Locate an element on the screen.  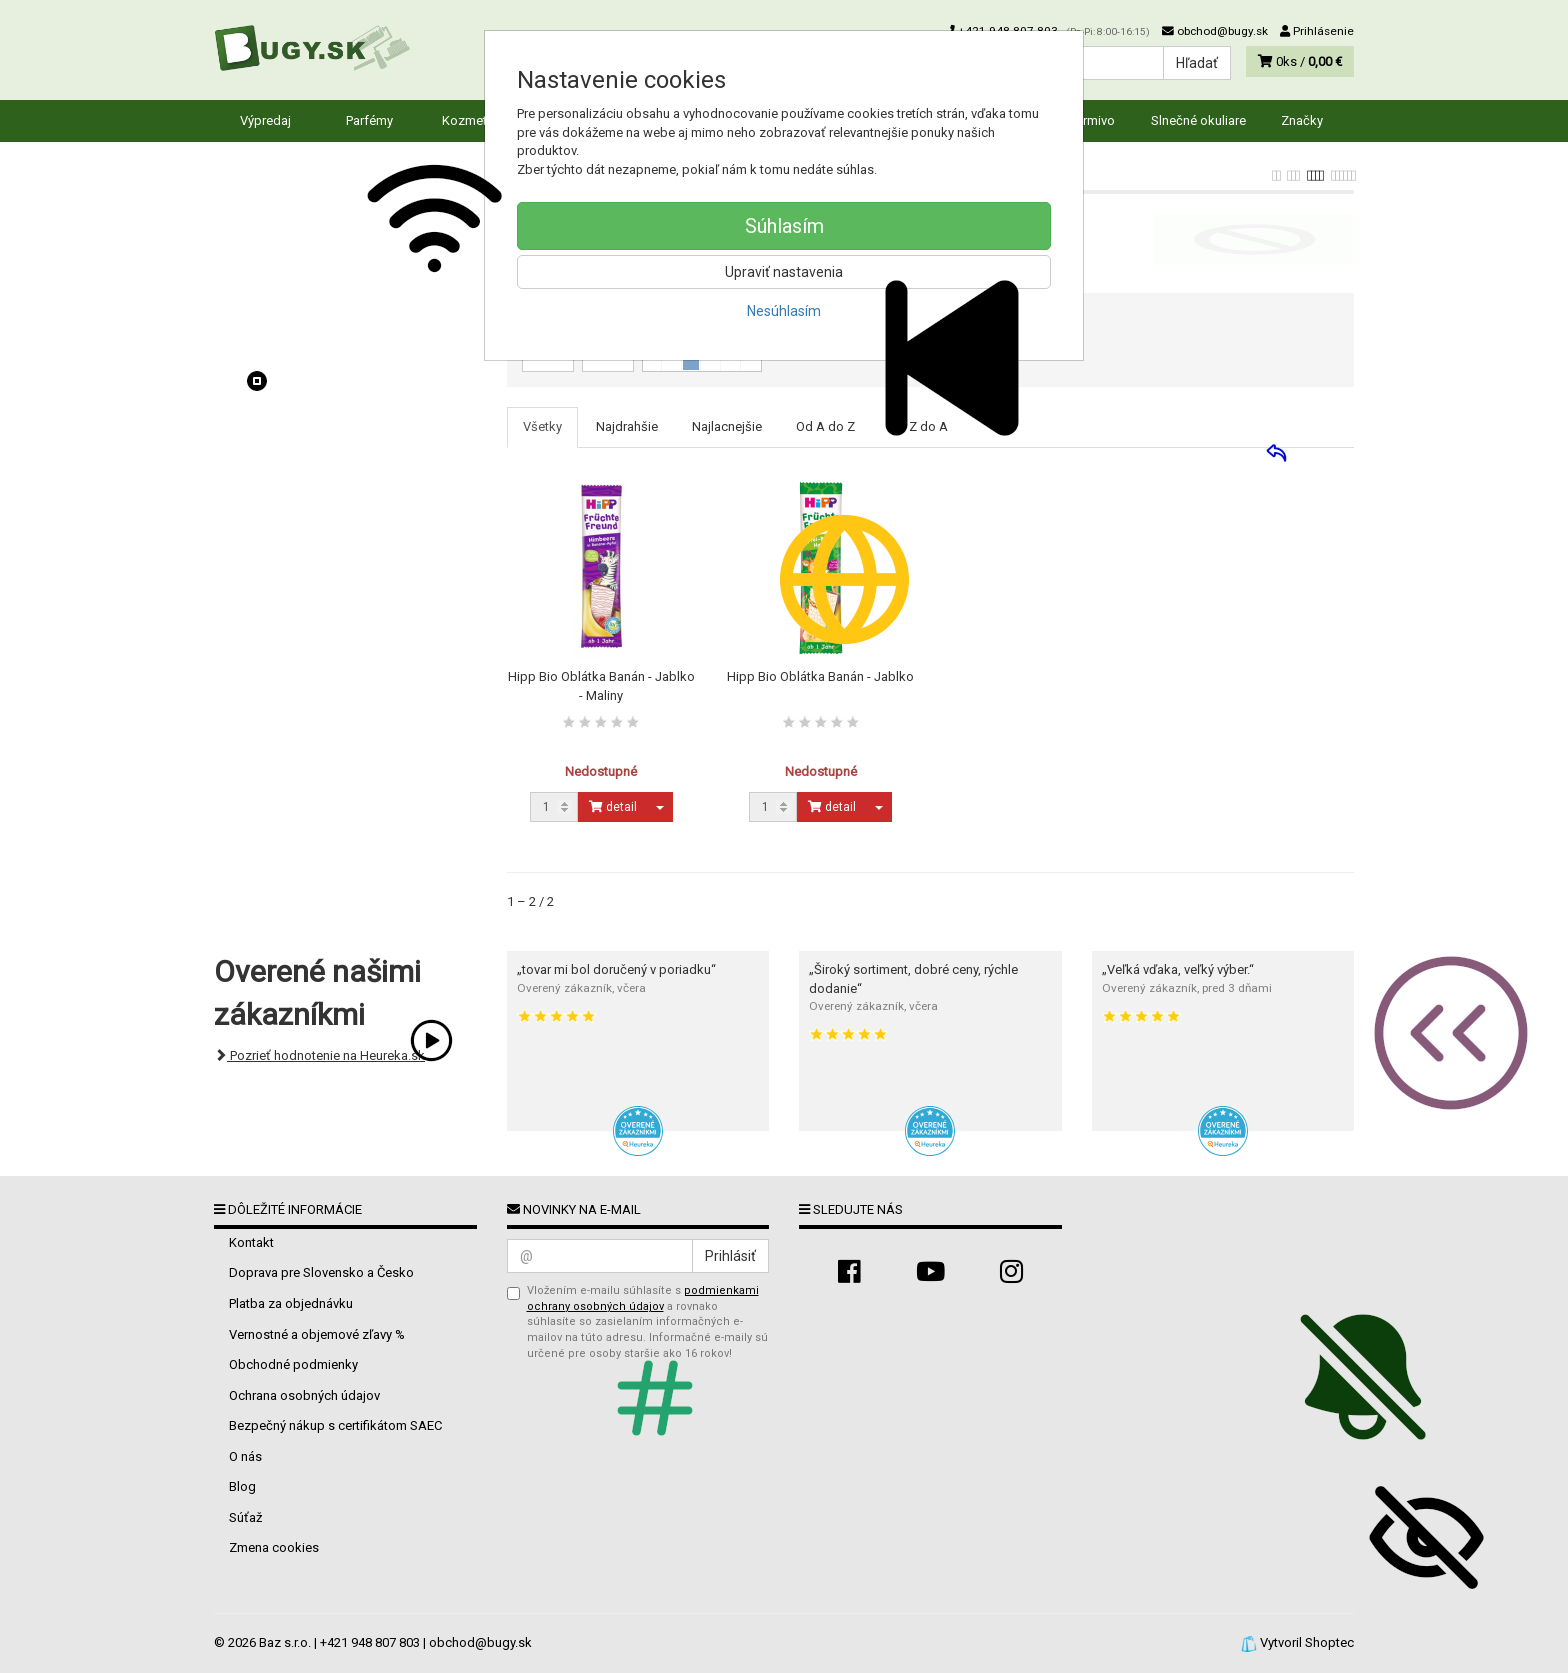
view or browse hashtags is located at coordinates (655, 1398).